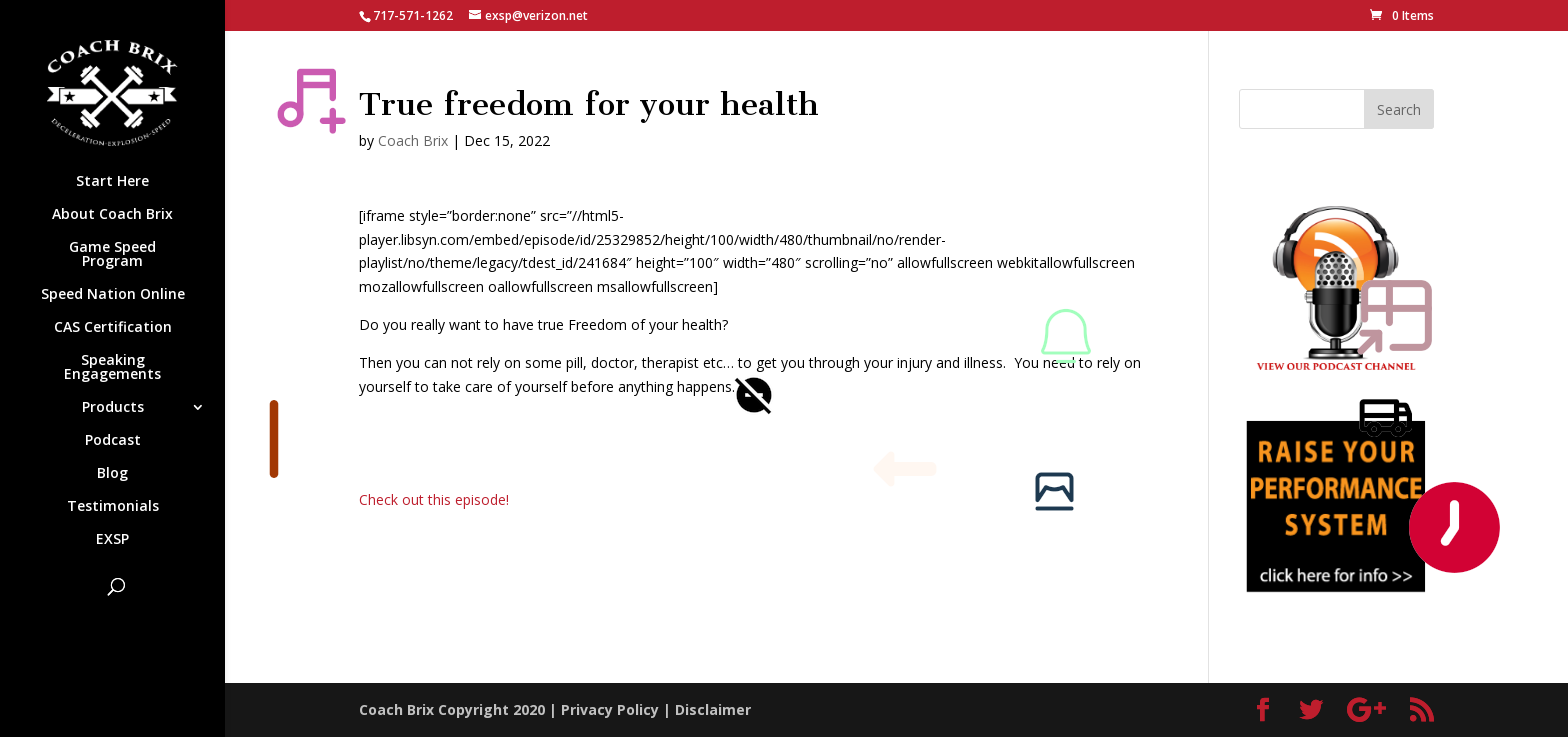 The image size is (1568, 737). I want to click on add a new song to your library, so click(310, 98).